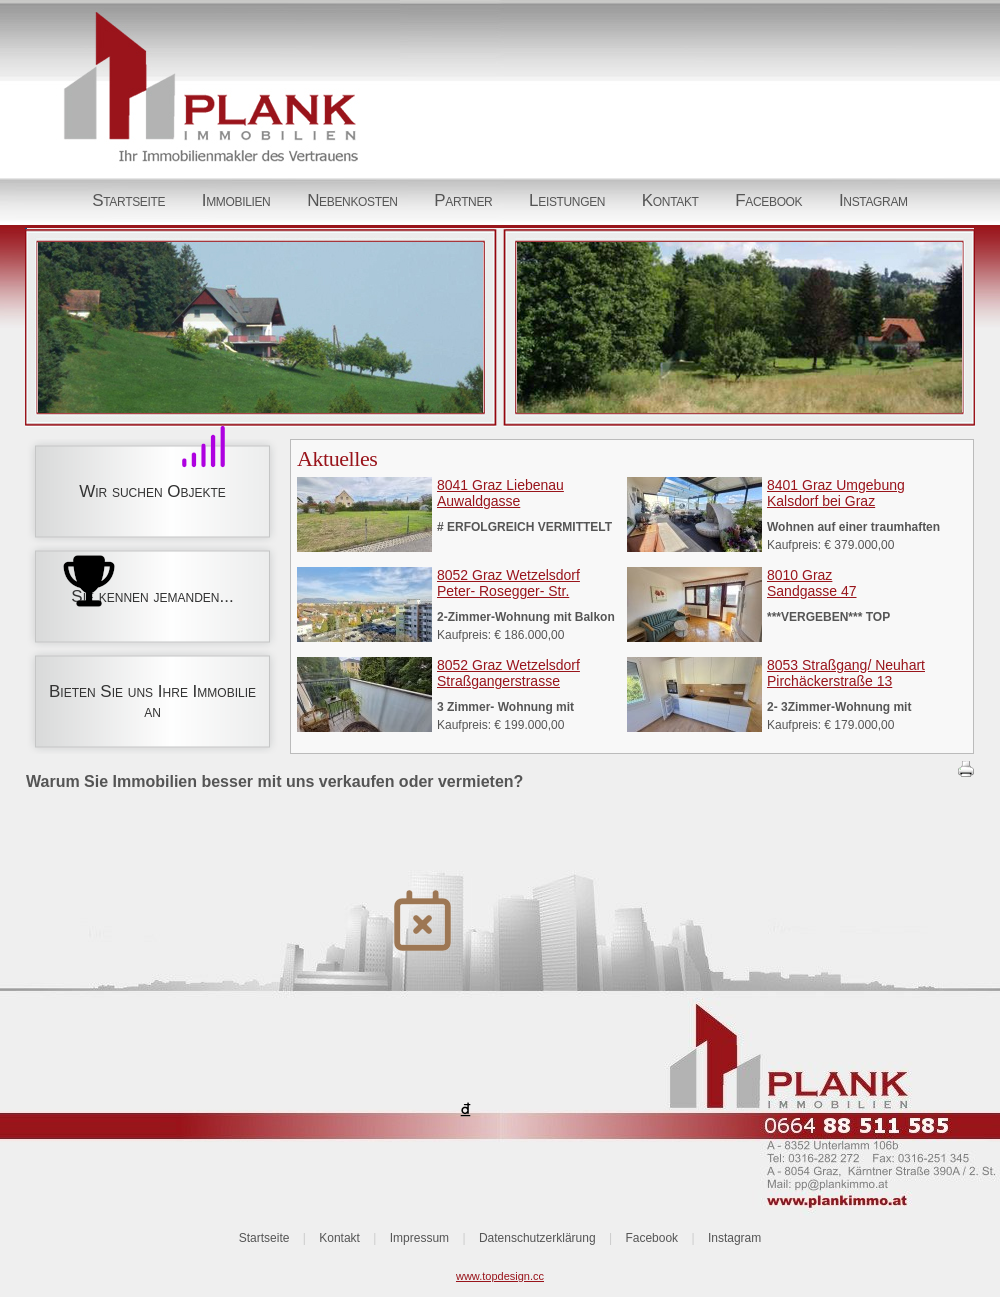 The image size is (1000, 1297). What do you see at coordinates (89, 581) in the screenshot?
I see `view achievements or awards` at bounding box center [89, 581].